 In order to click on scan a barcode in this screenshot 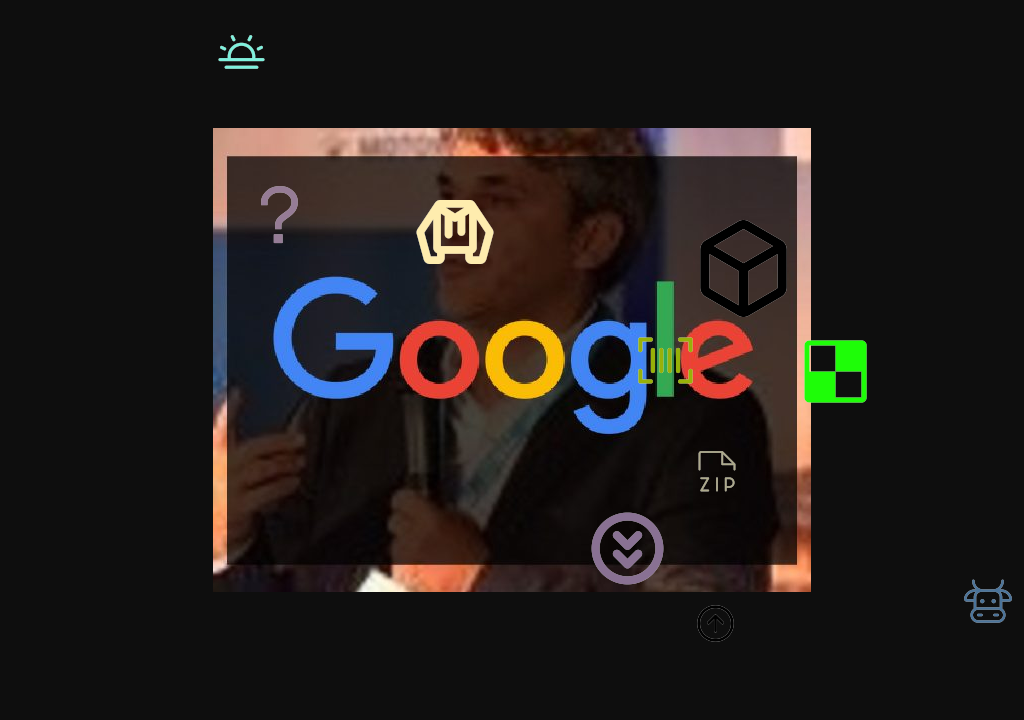, I will do `click(665, 360)`.